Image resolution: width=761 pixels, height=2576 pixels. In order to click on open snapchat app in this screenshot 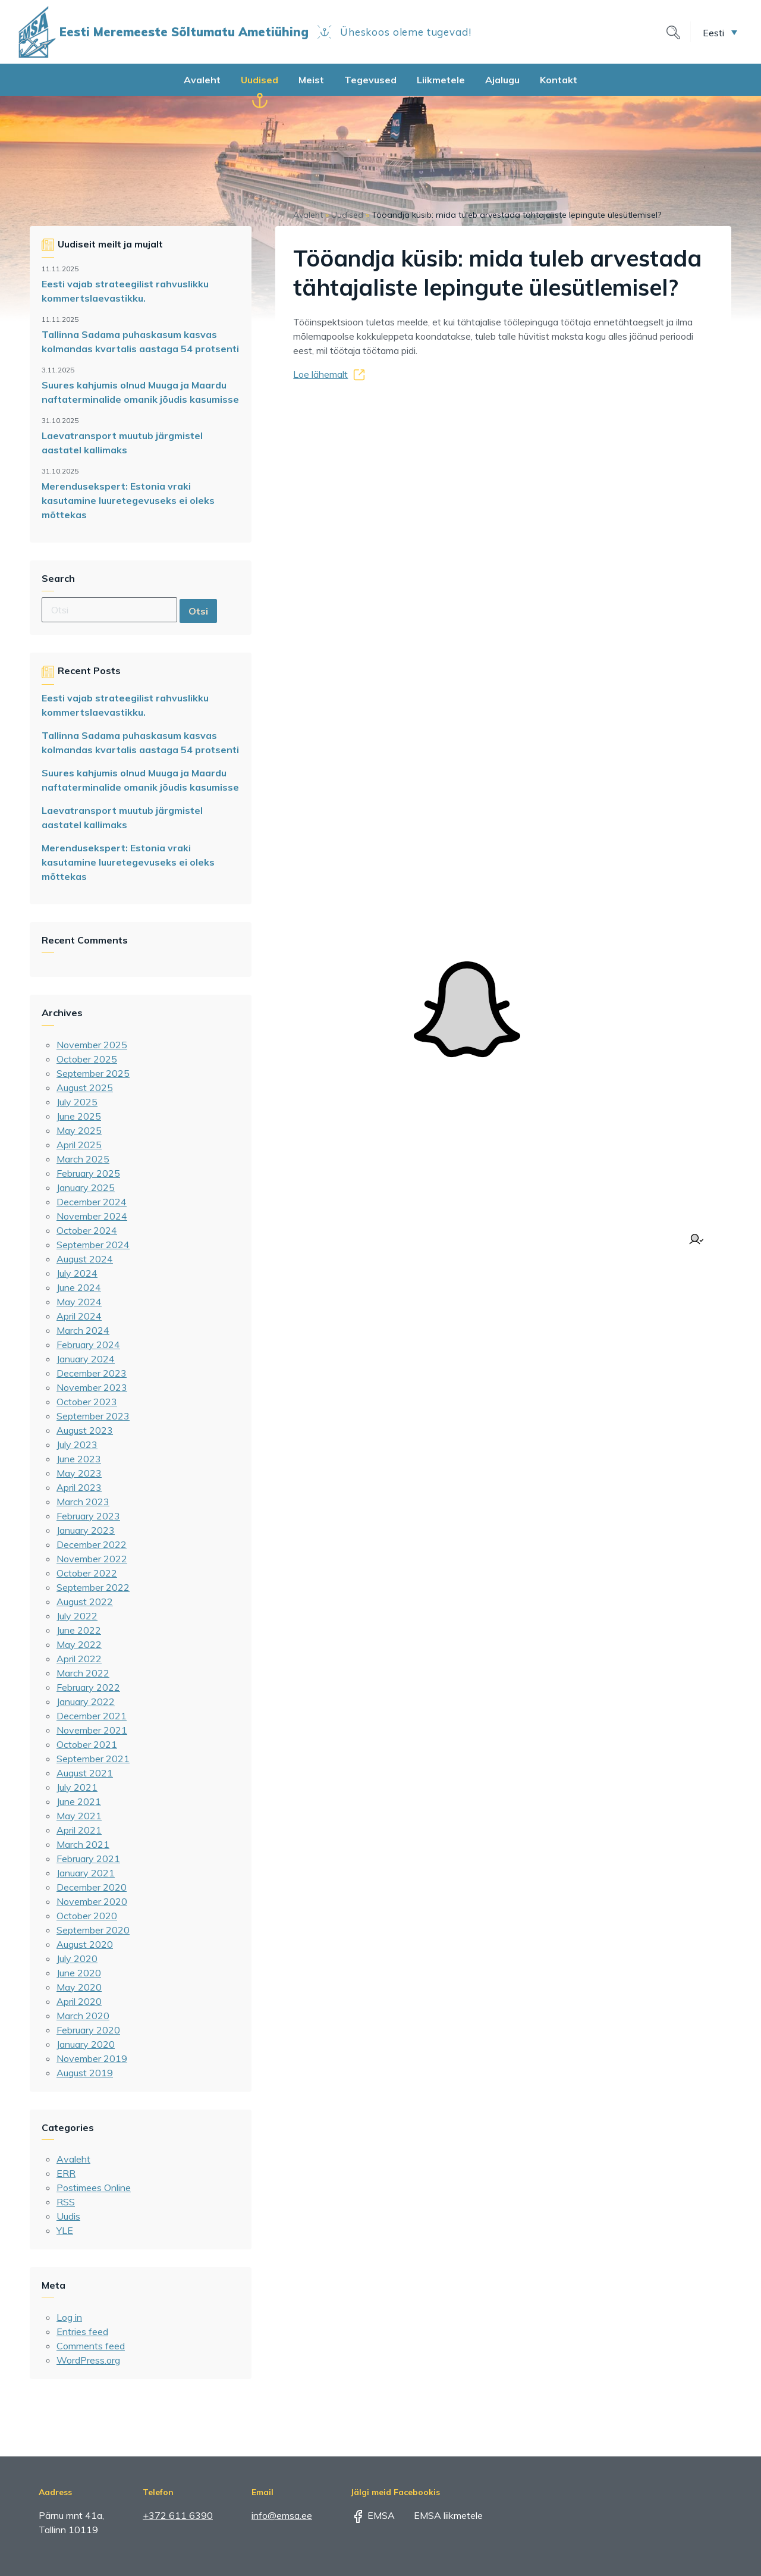, I will do `click(467, 1011)`.